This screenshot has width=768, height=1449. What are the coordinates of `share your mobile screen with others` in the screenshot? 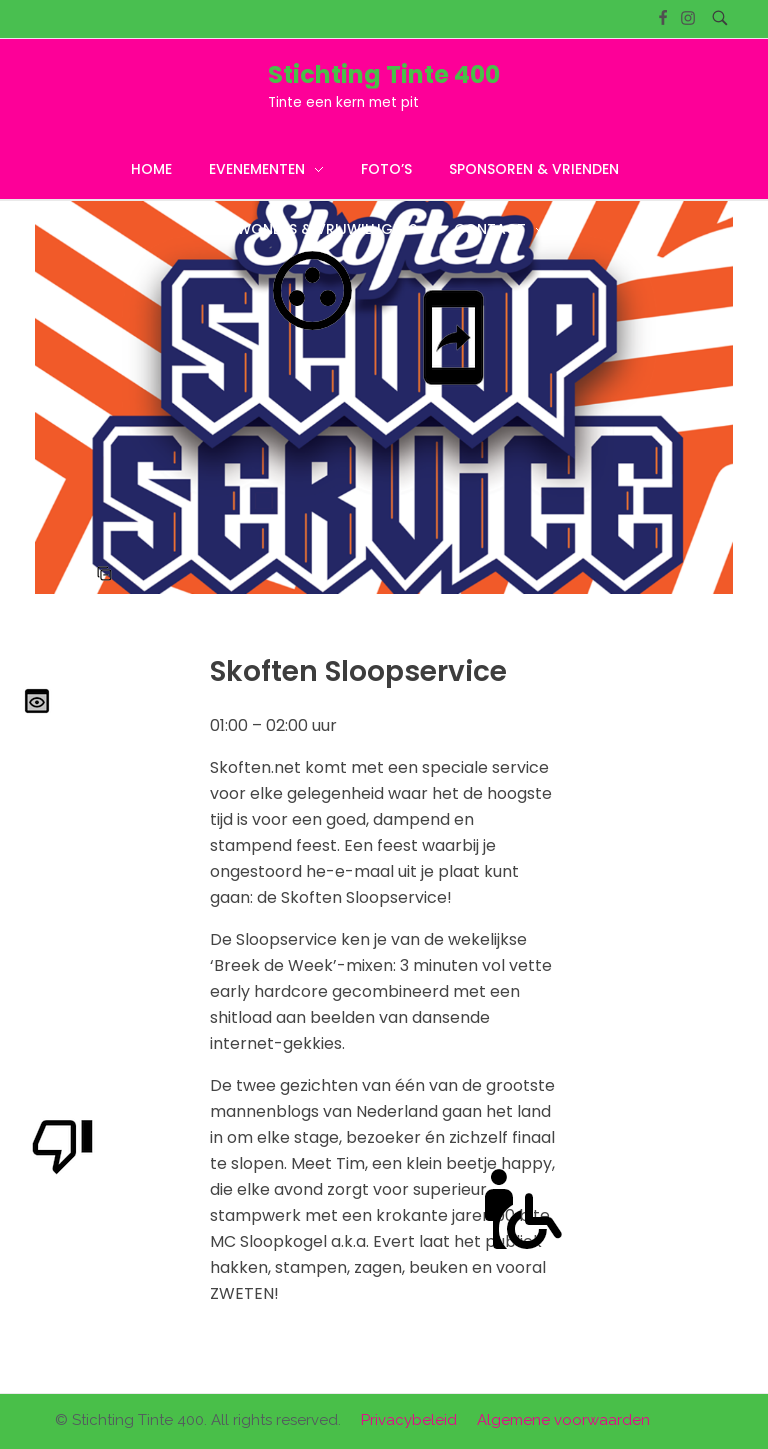 It's located at (453, 337).